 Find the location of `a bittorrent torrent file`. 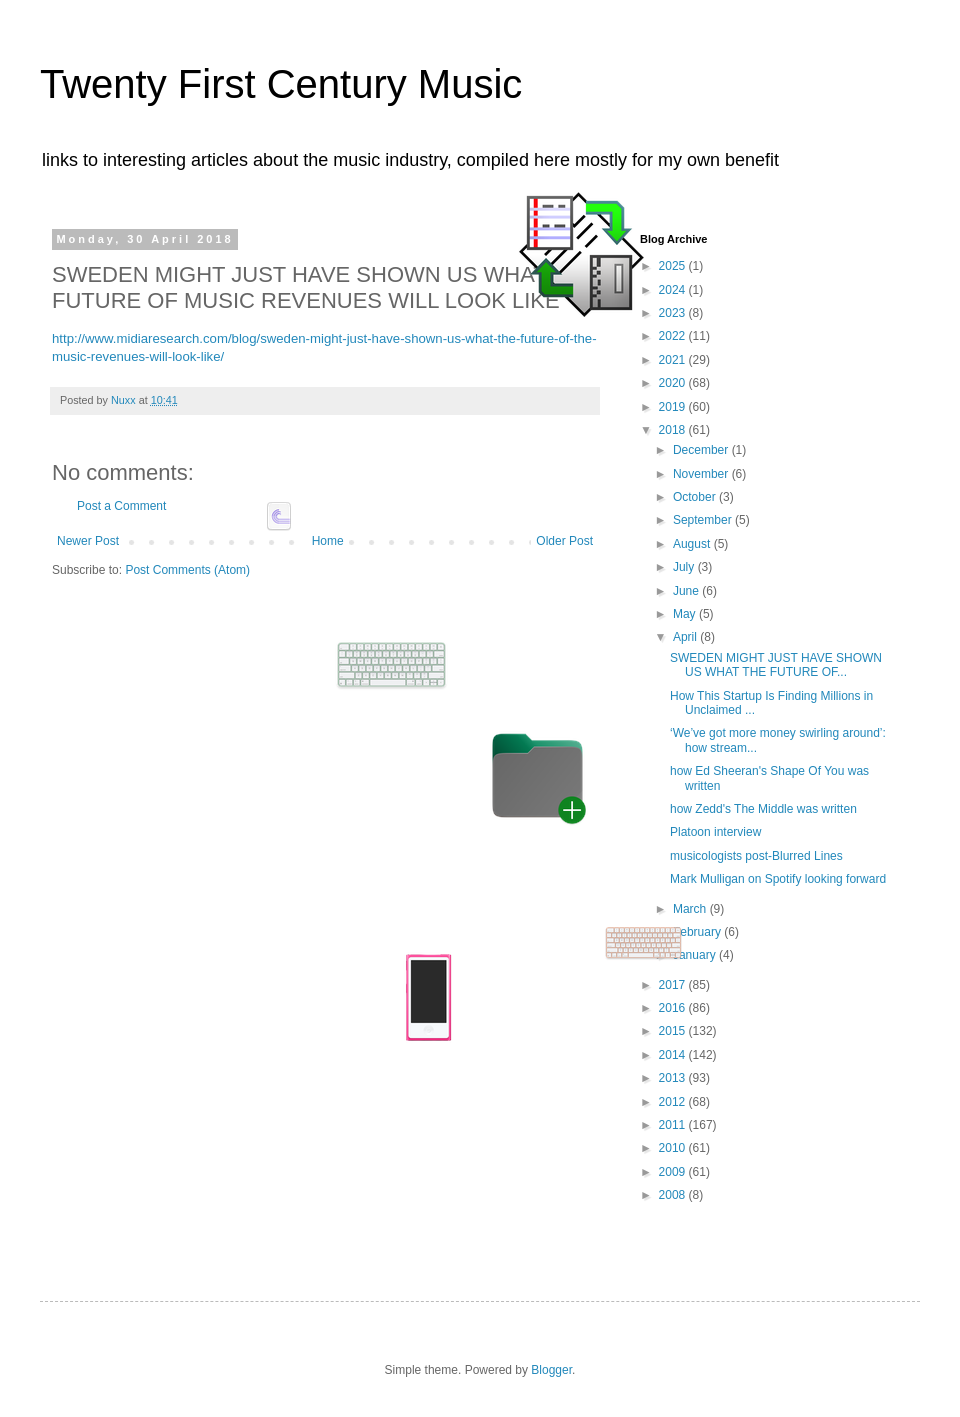

a bittorrent torrent file is located at coordinates (279, 516).